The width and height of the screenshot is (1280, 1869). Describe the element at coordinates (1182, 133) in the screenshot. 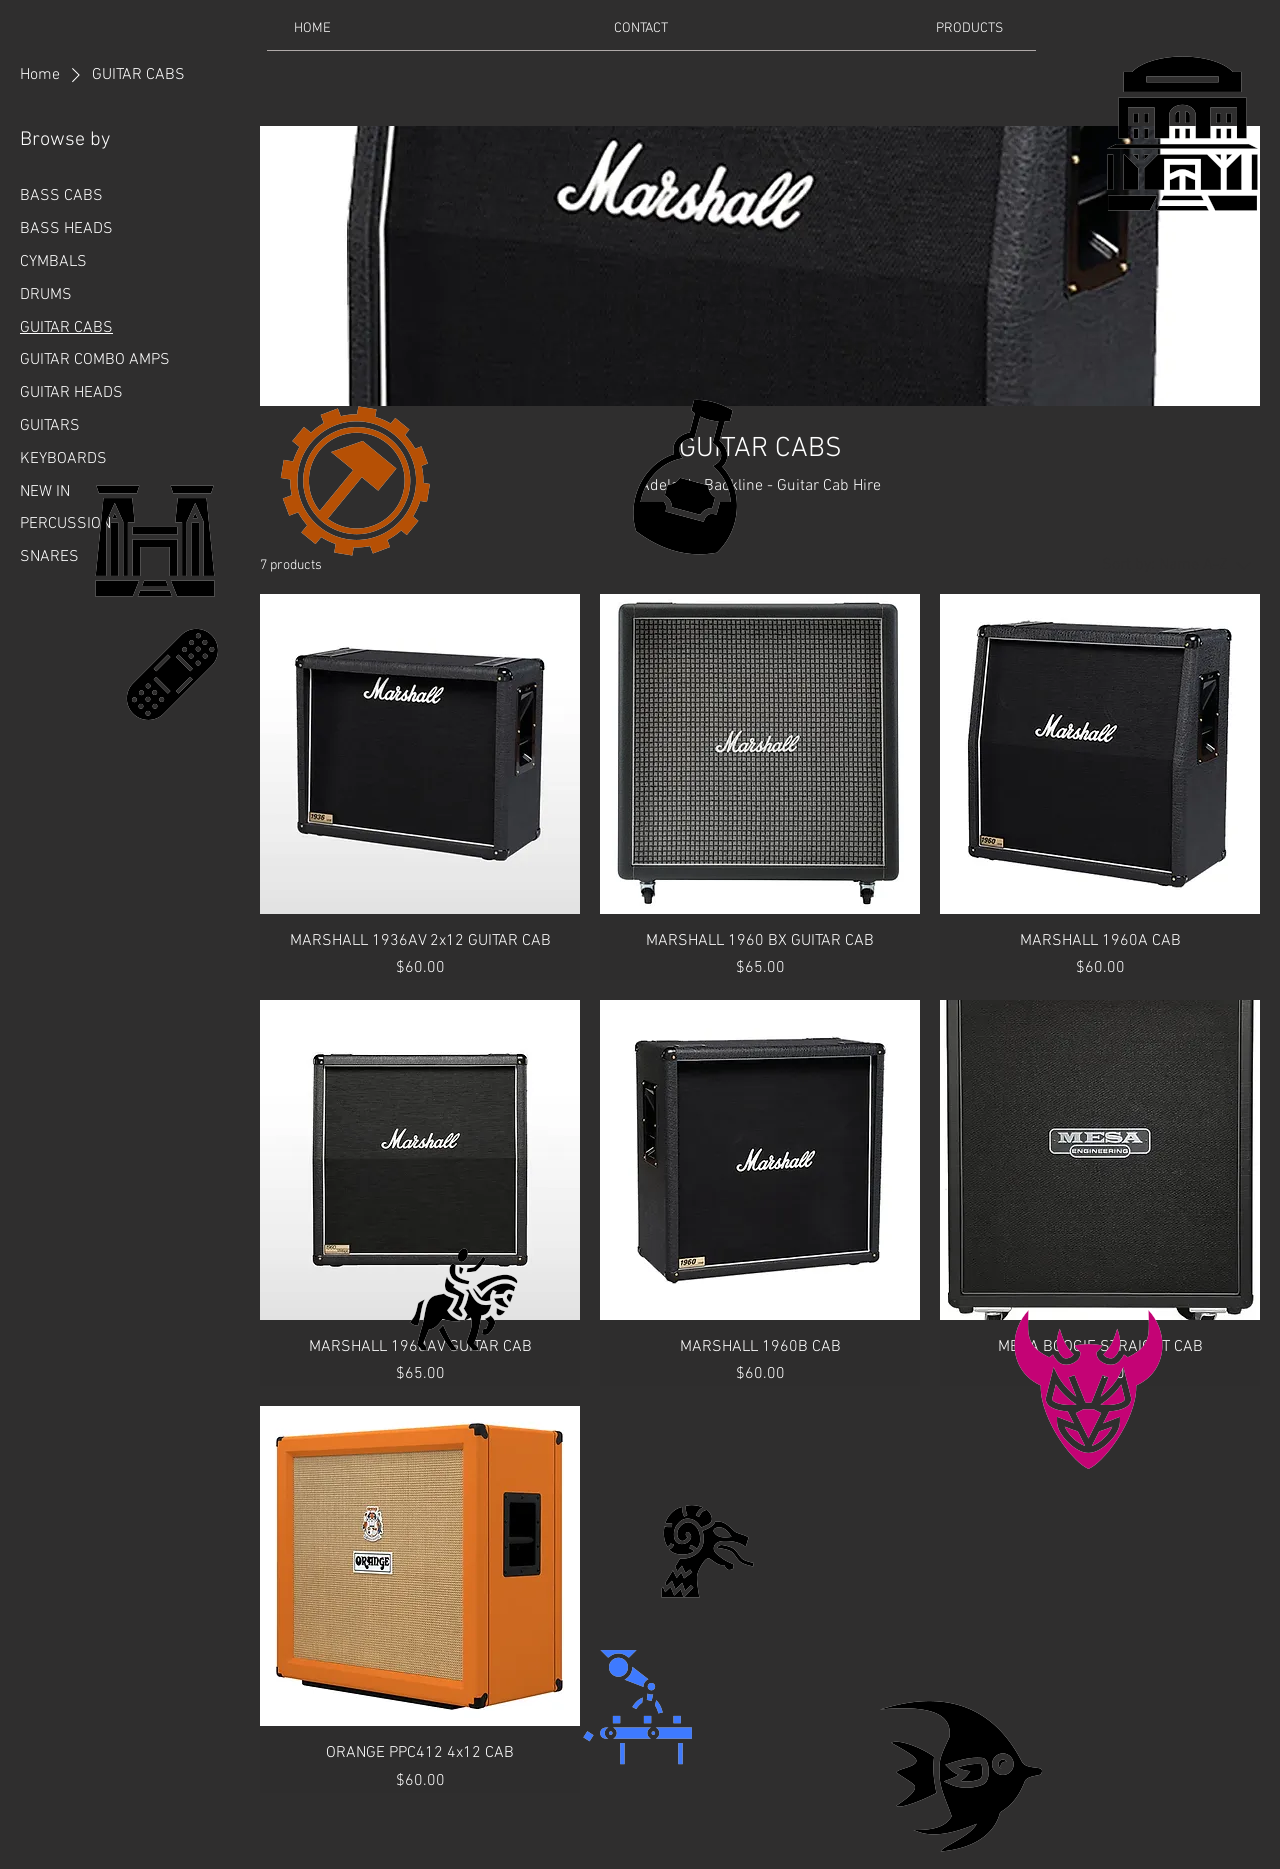

I see `visit the saloon or tavern in-game` at that location.